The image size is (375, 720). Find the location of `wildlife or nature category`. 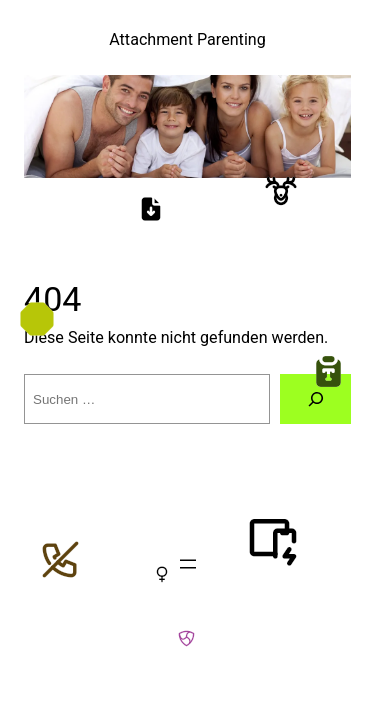

wildlife or nature category is located at coordinates (281, 191).